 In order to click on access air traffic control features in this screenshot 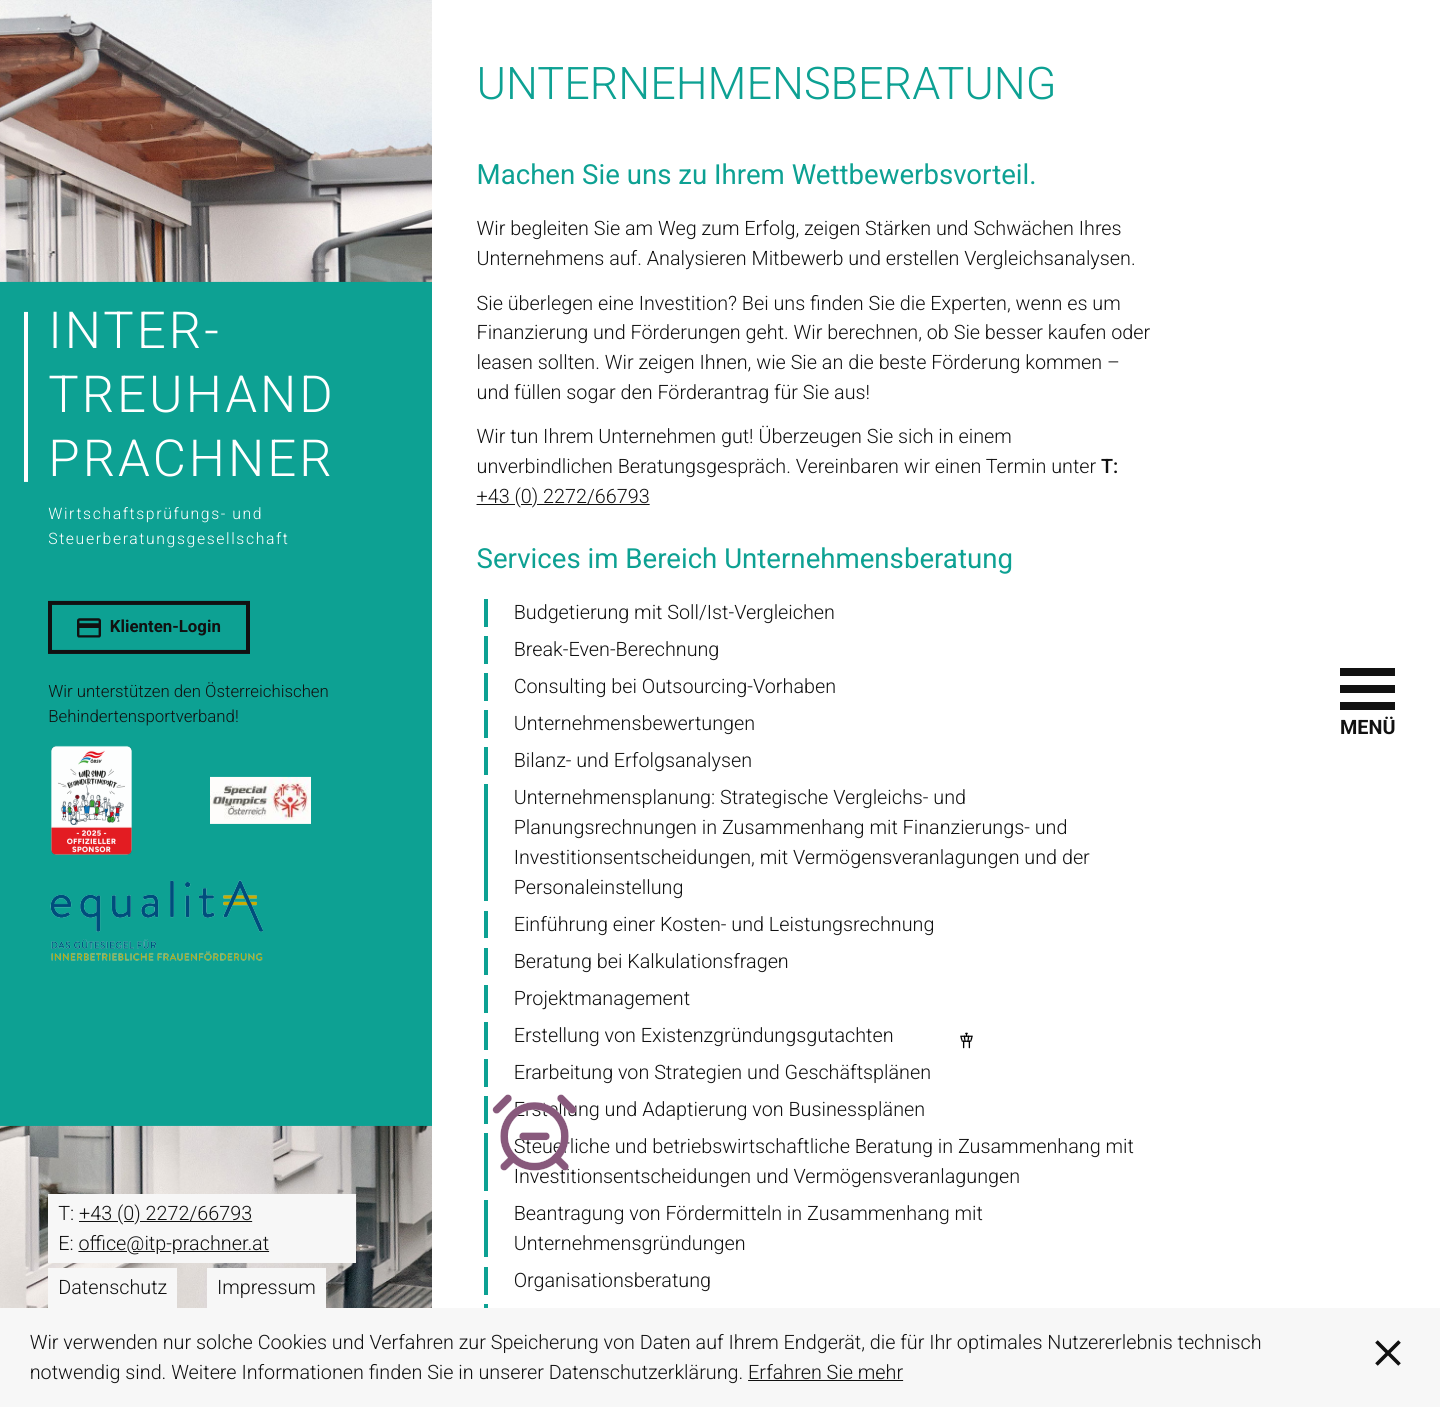, I will do `click(966, 1040)`.